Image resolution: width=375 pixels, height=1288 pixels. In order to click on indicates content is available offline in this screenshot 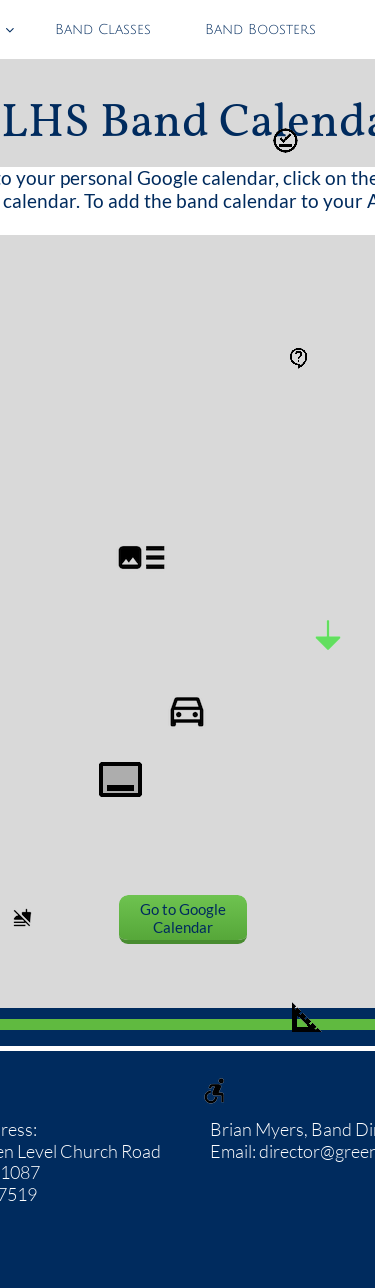, I will do `click(285, 140)`.